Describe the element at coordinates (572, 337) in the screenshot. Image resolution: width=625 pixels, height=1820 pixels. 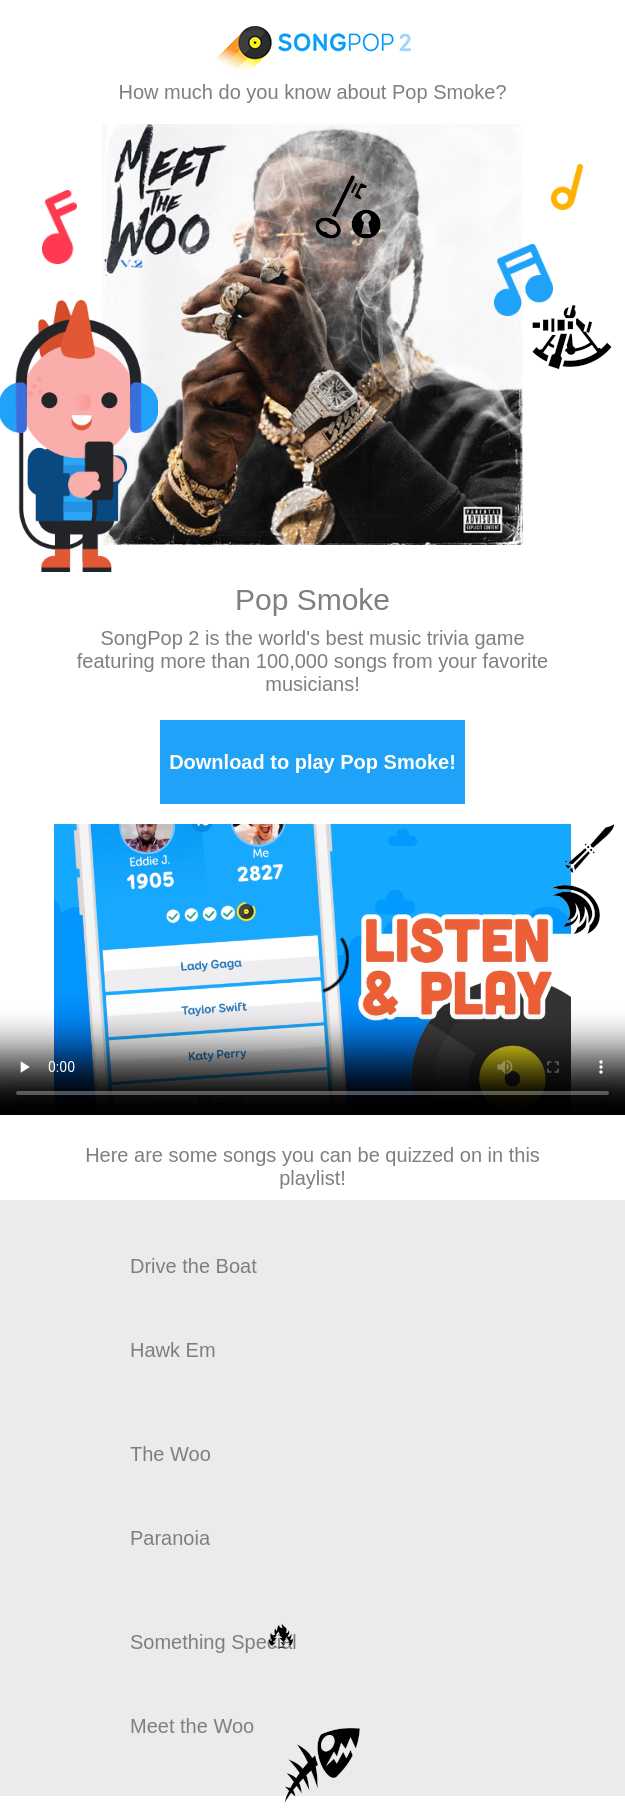
I see `access navigation or mapping tools` at that location.